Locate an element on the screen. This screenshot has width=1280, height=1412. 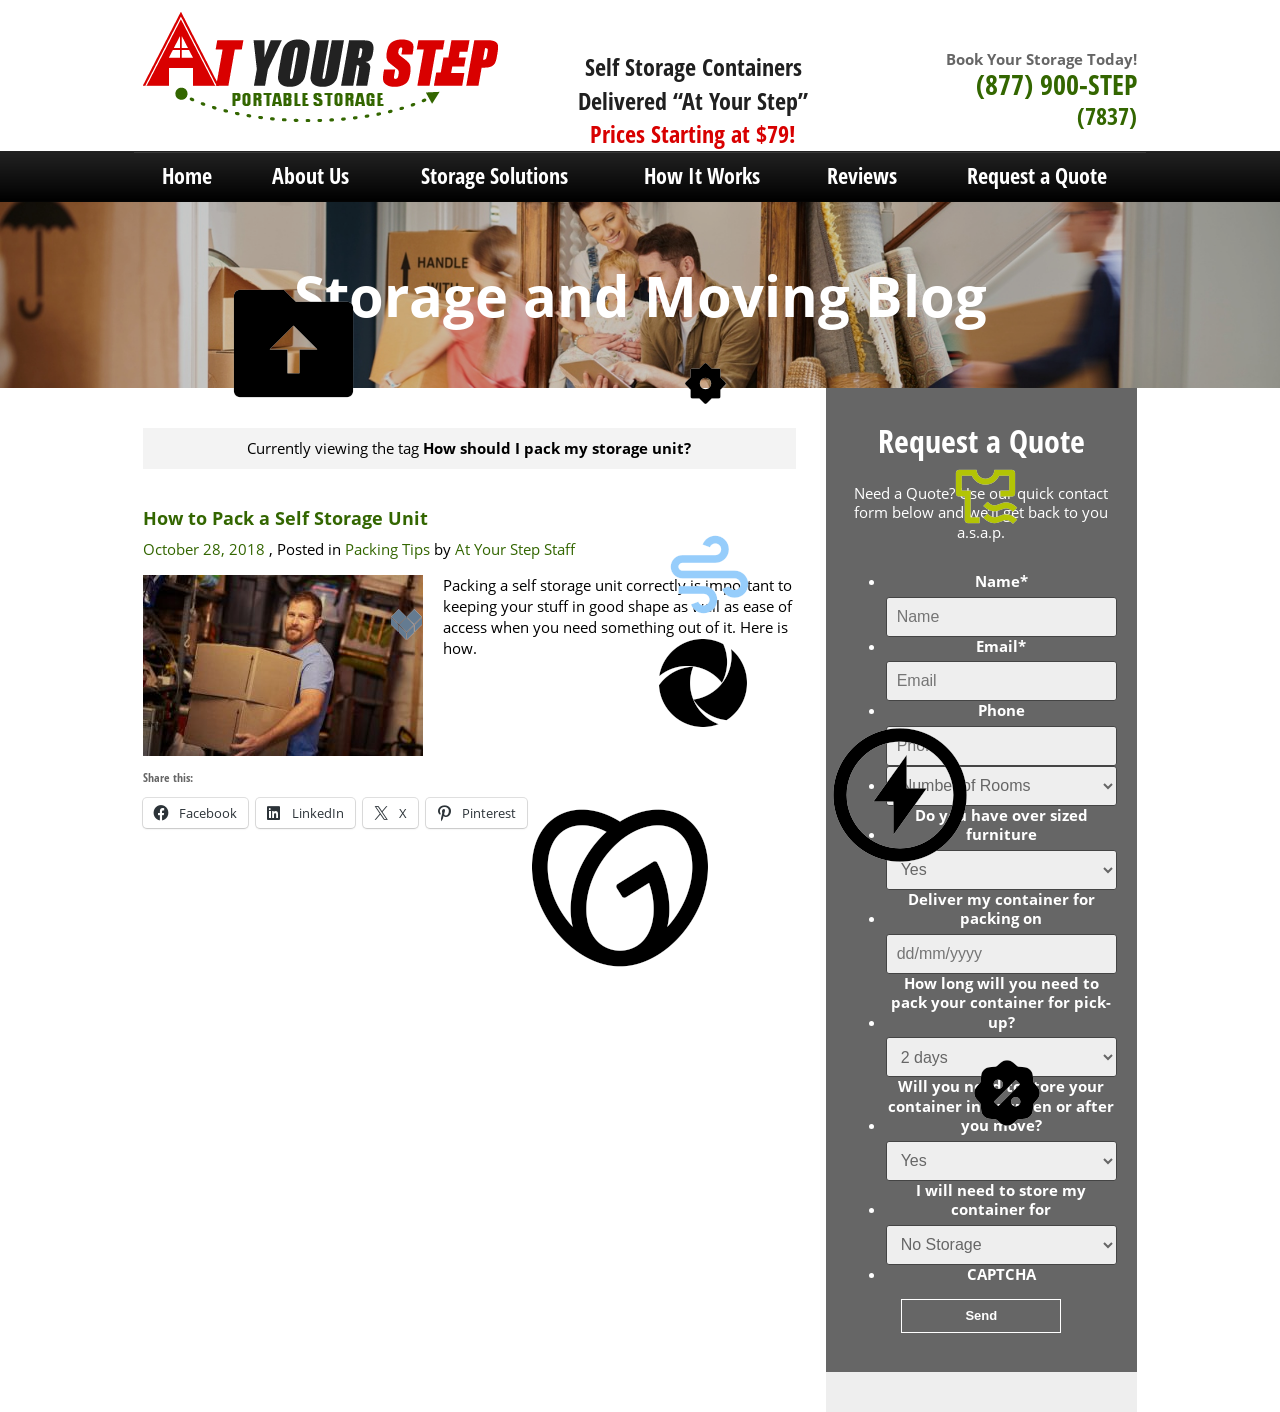
bazel build system logo is located at coordinates (406, 624).